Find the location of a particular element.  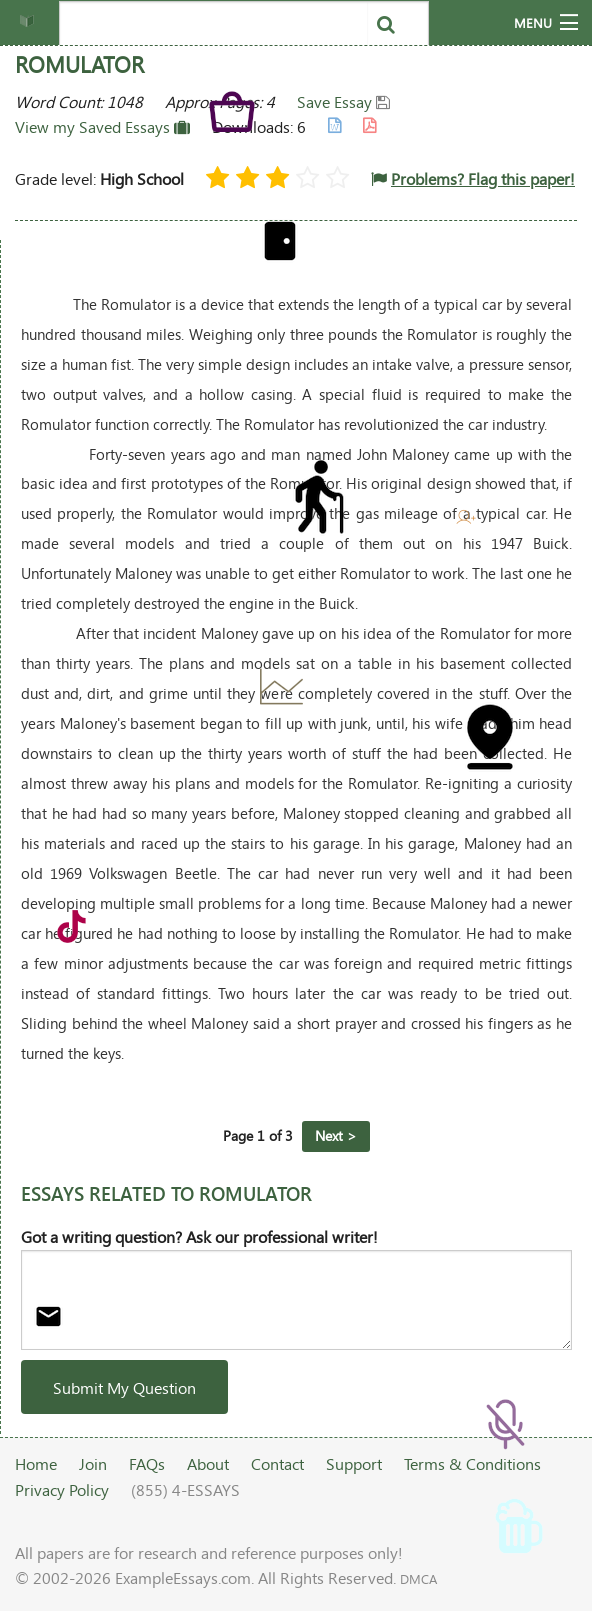

add a new contact or friend is located at coordinates (465, 517).